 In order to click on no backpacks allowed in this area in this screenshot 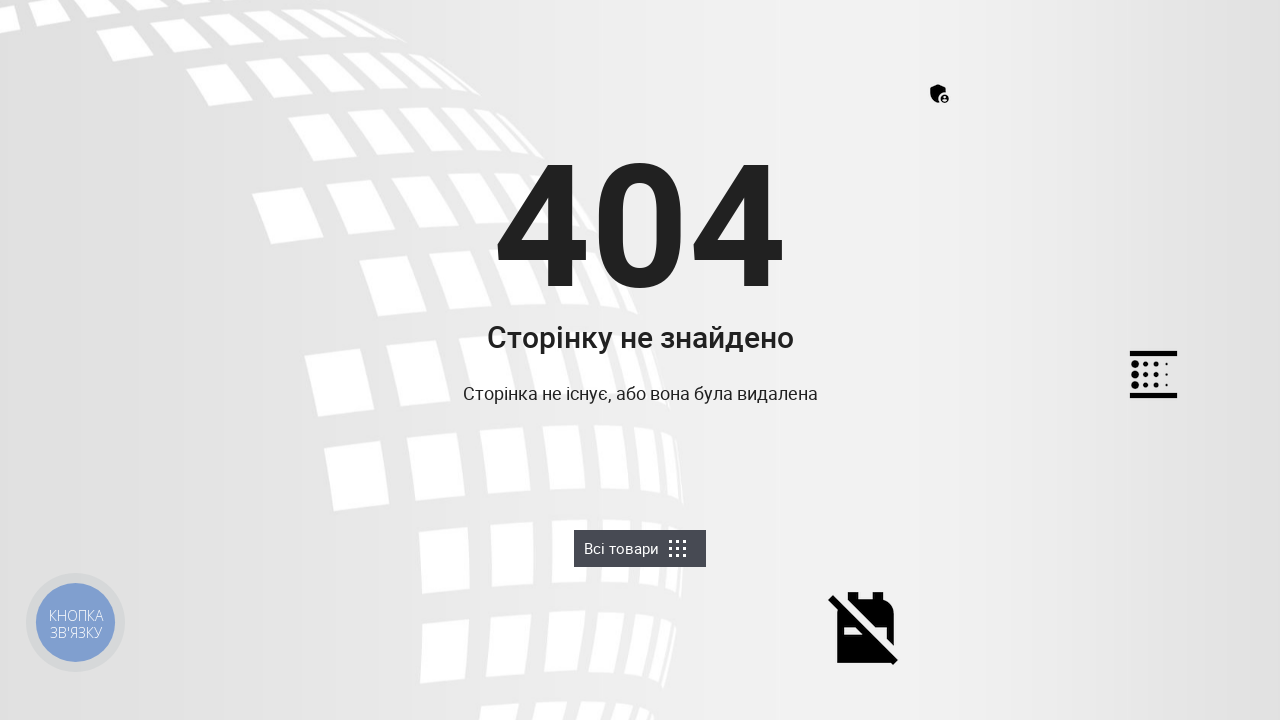, I will do `click(865, 627)`.